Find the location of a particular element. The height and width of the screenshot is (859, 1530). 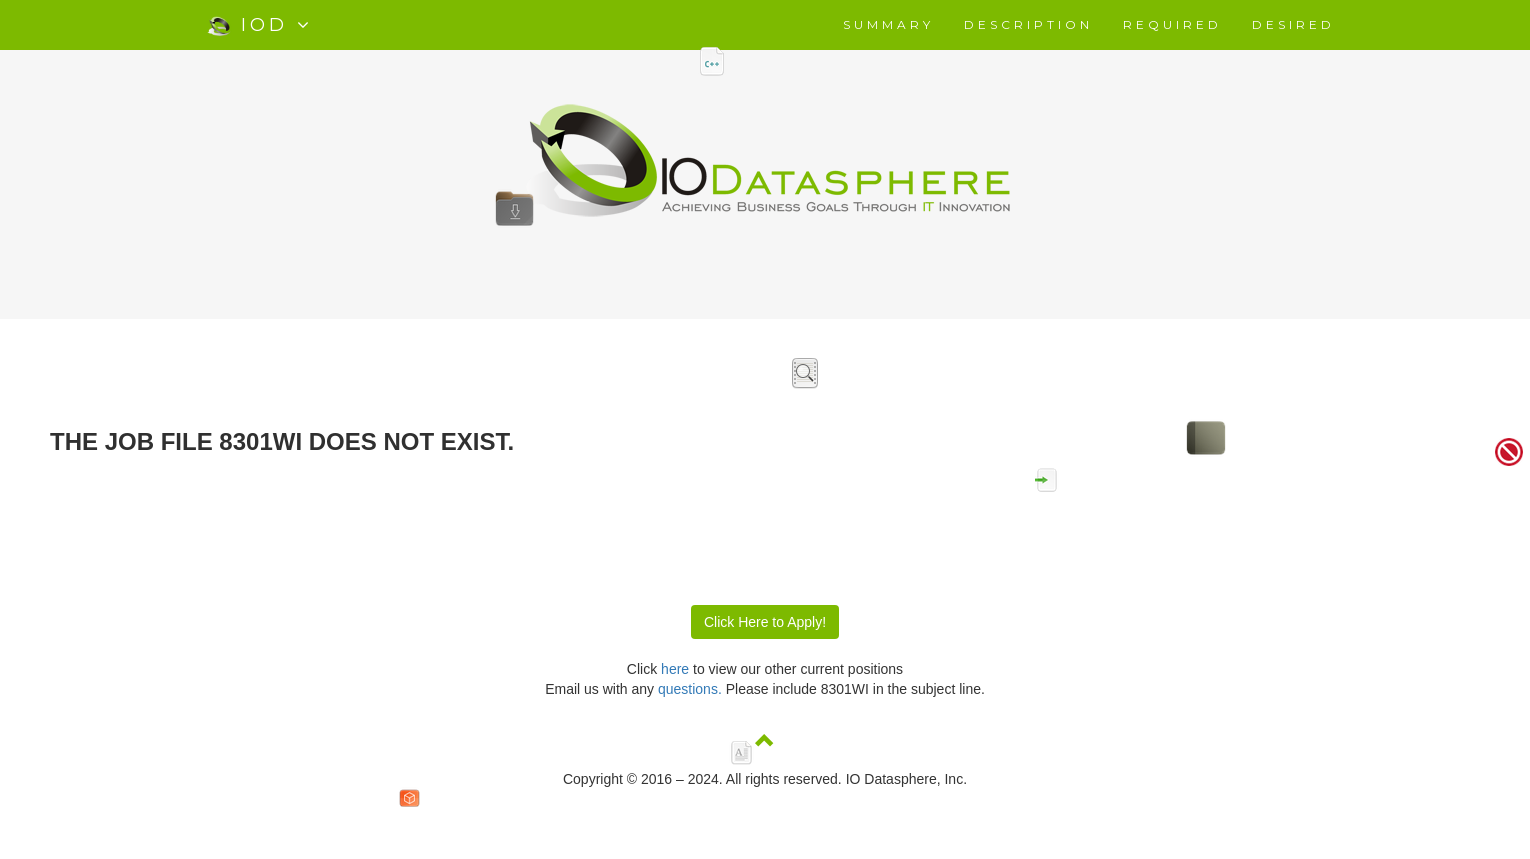

open a rich text document is located at coordinates (741, 752).